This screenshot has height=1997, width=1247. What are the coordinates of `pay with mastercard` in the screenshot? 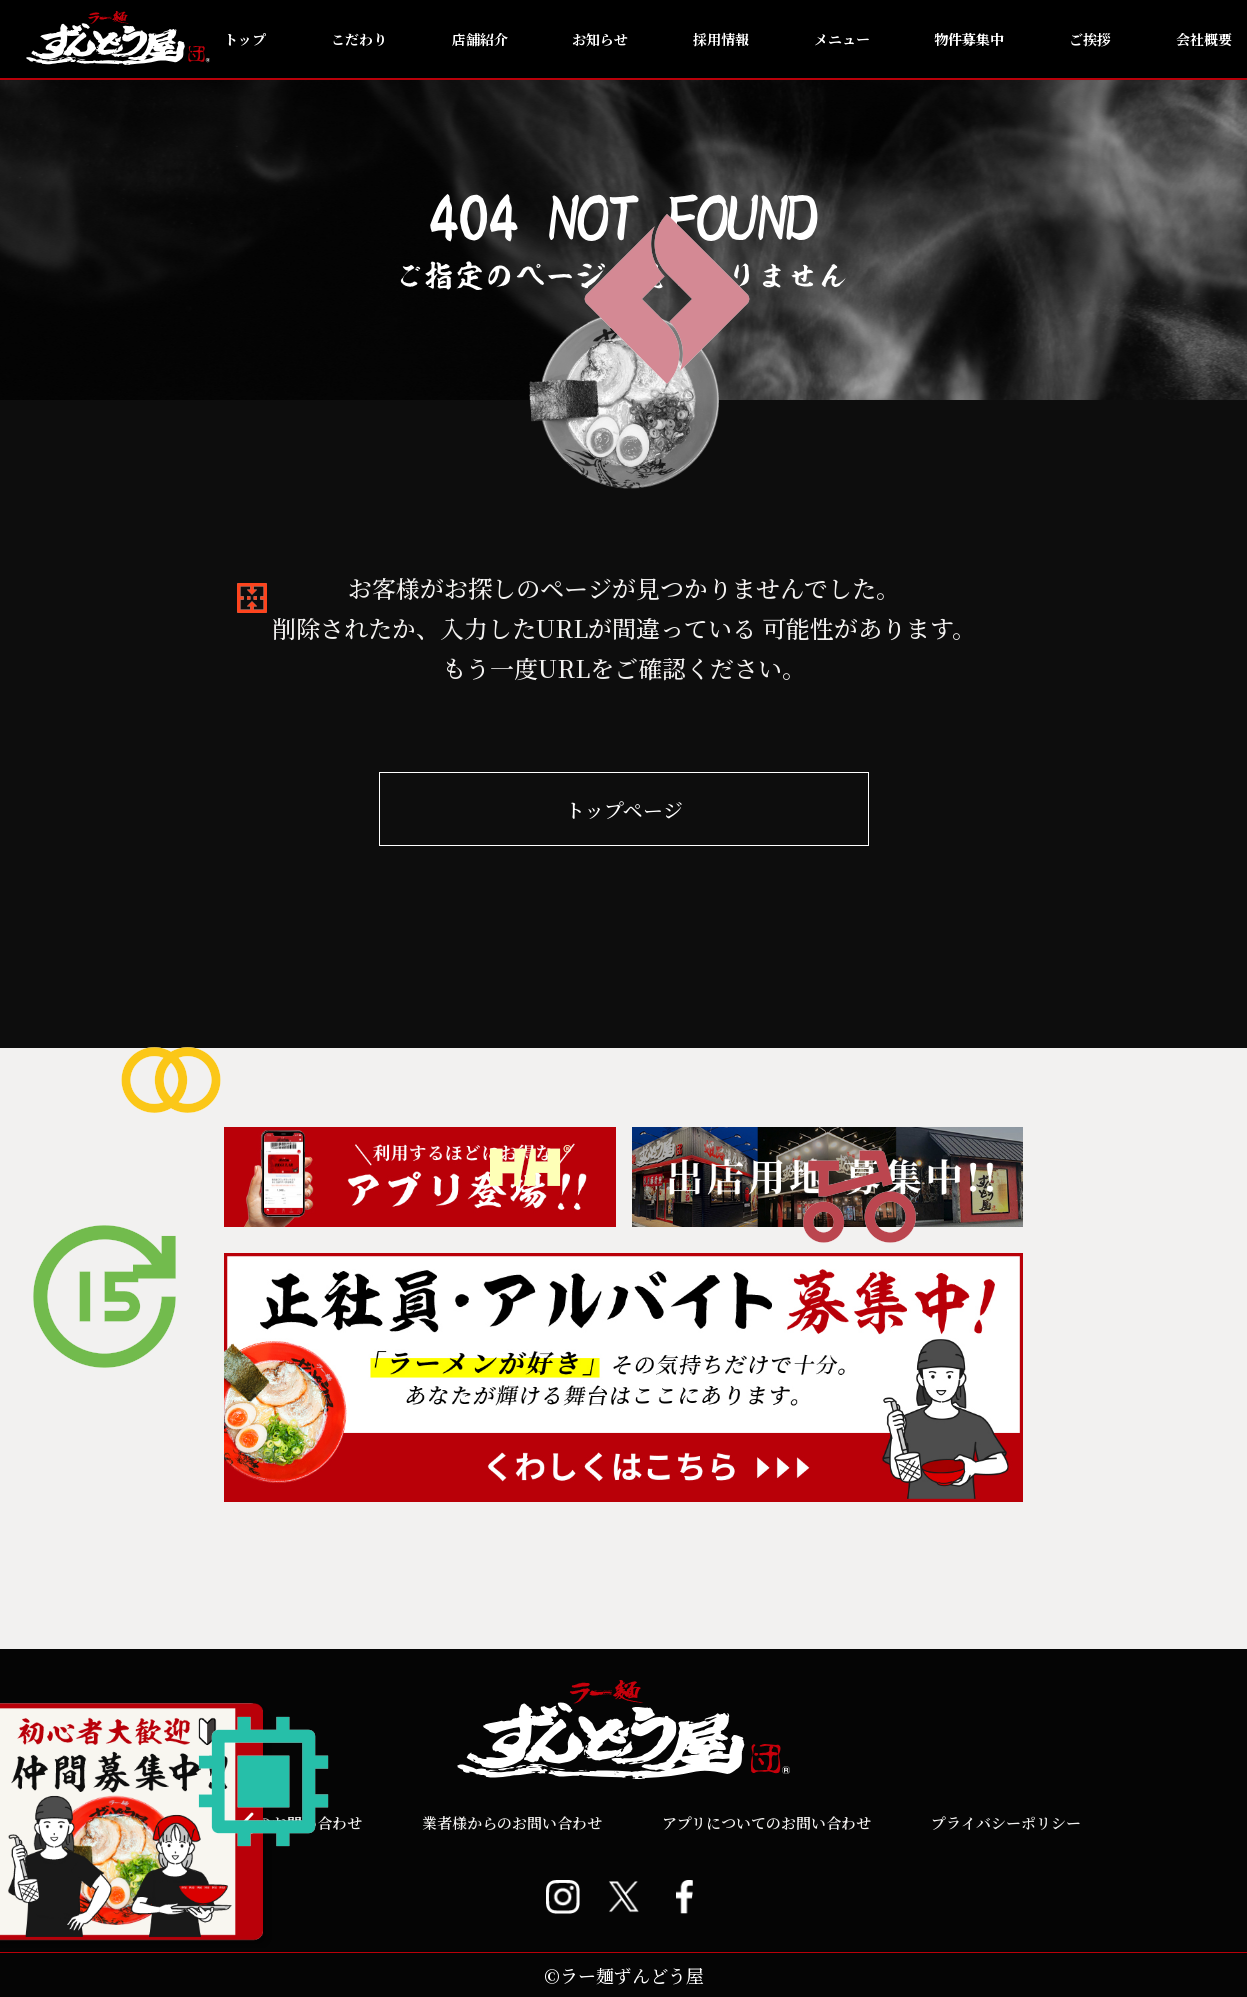 It's located at (171, 1080).